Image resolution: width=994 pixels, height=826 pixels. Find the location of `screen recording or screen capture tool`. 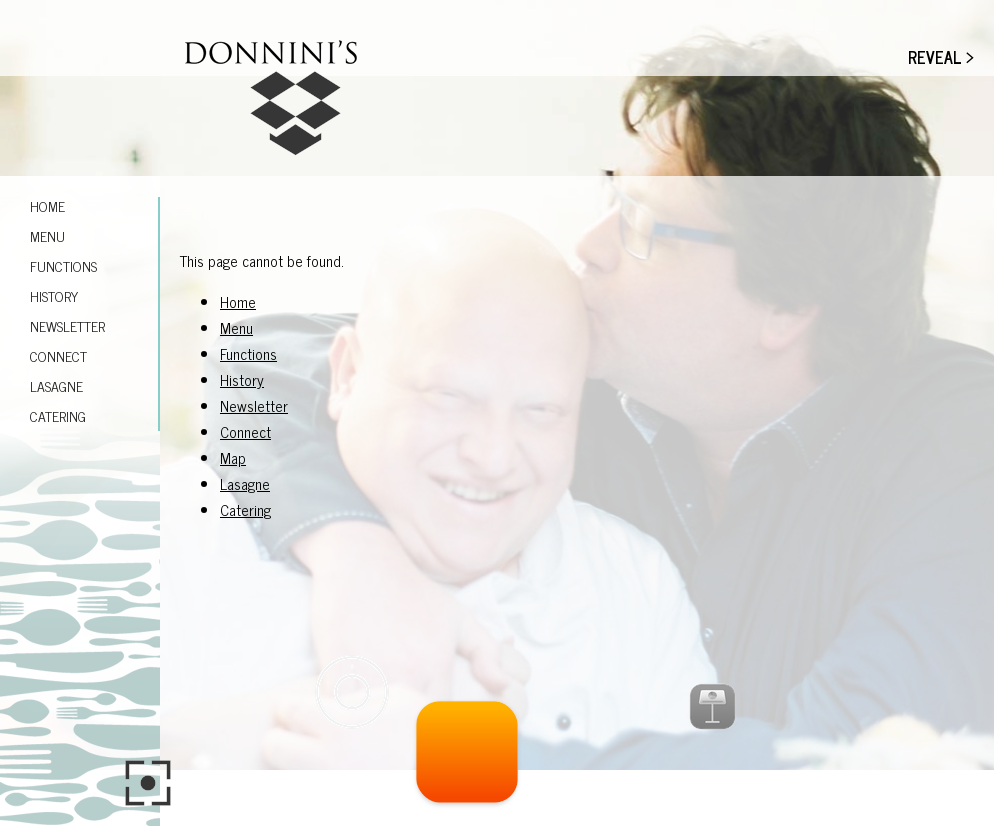

screen recording or screen capture tool is located at coordinates (148, 783).